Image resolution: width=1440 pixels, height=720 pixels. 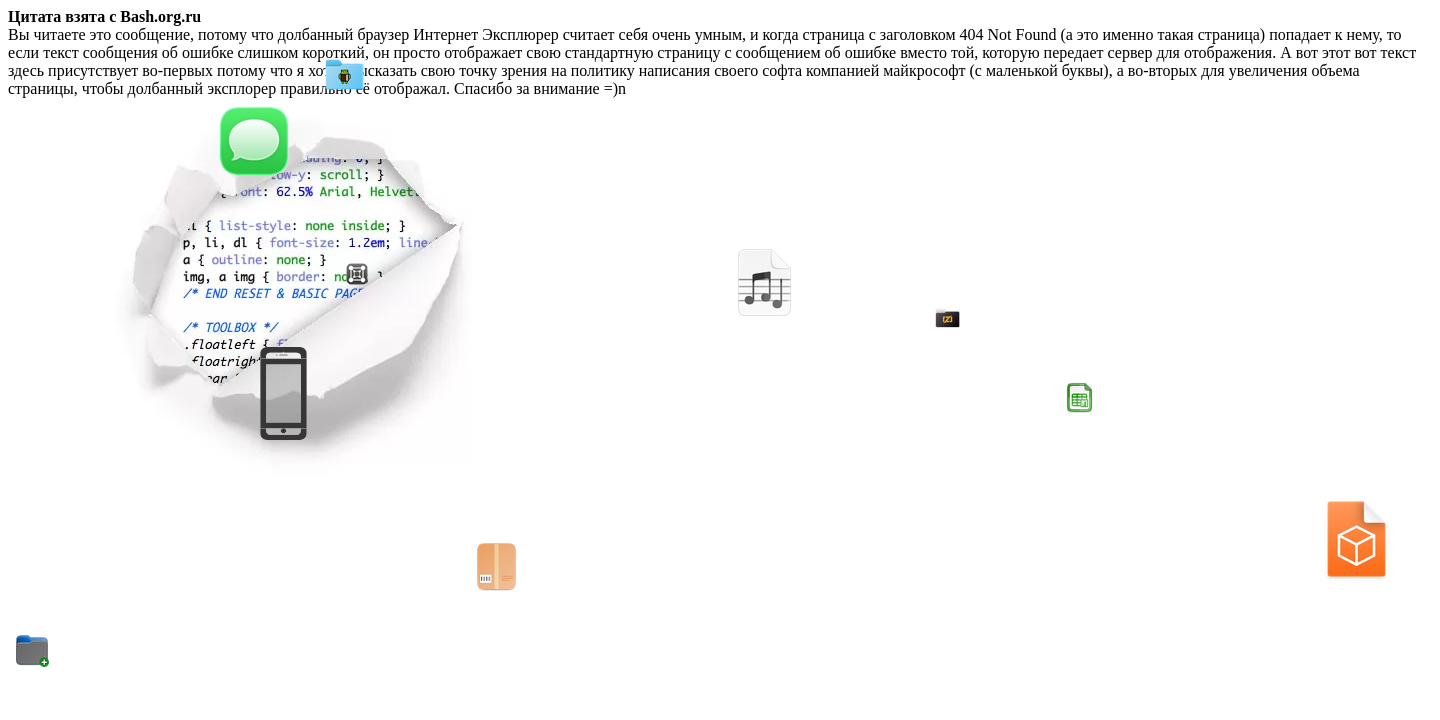 What do you see at coordinates (764, 282) in the screenshot?
I see `an audio melody file type` at bounding box center [764, 282].